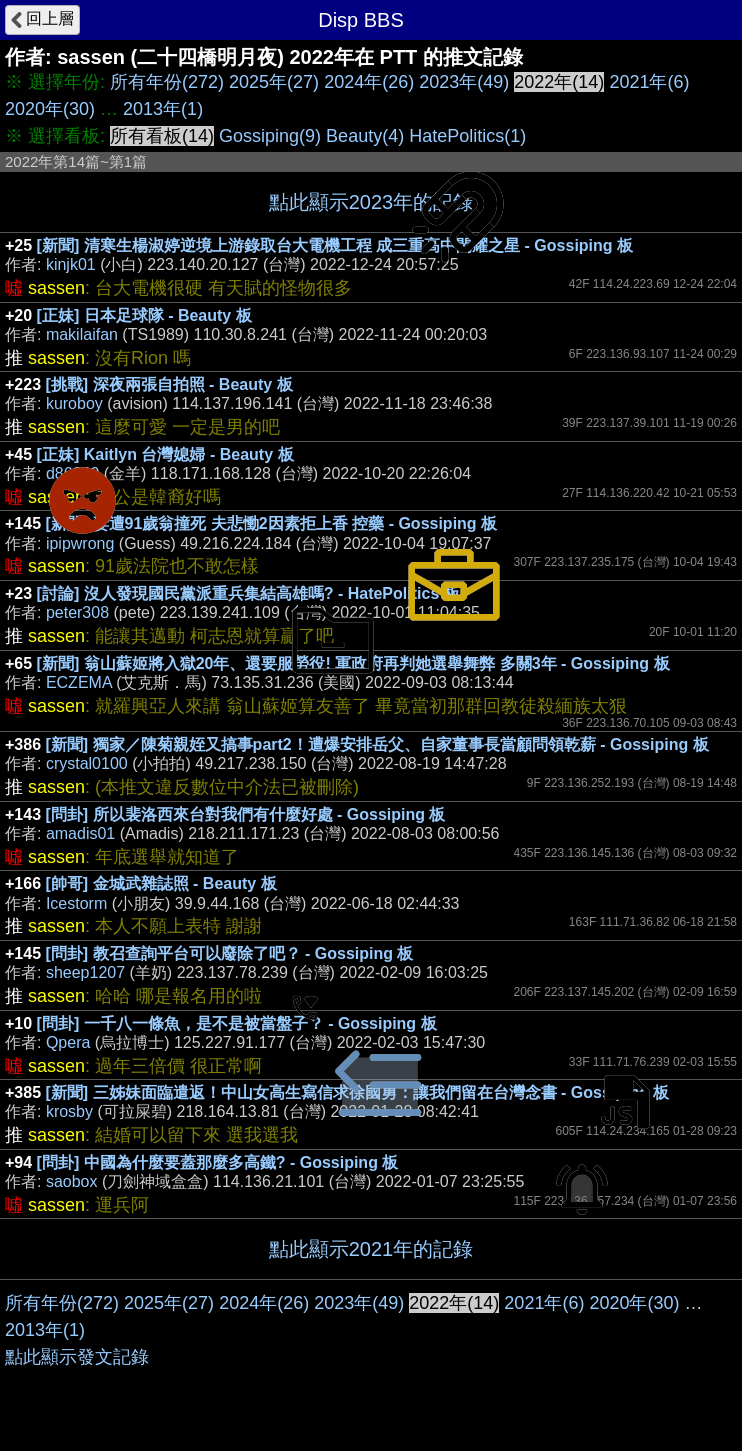  What do you see at coordinates (454, 588) in the screenshot?
I see `access work or business-related files` at bounding box center [454, 588].